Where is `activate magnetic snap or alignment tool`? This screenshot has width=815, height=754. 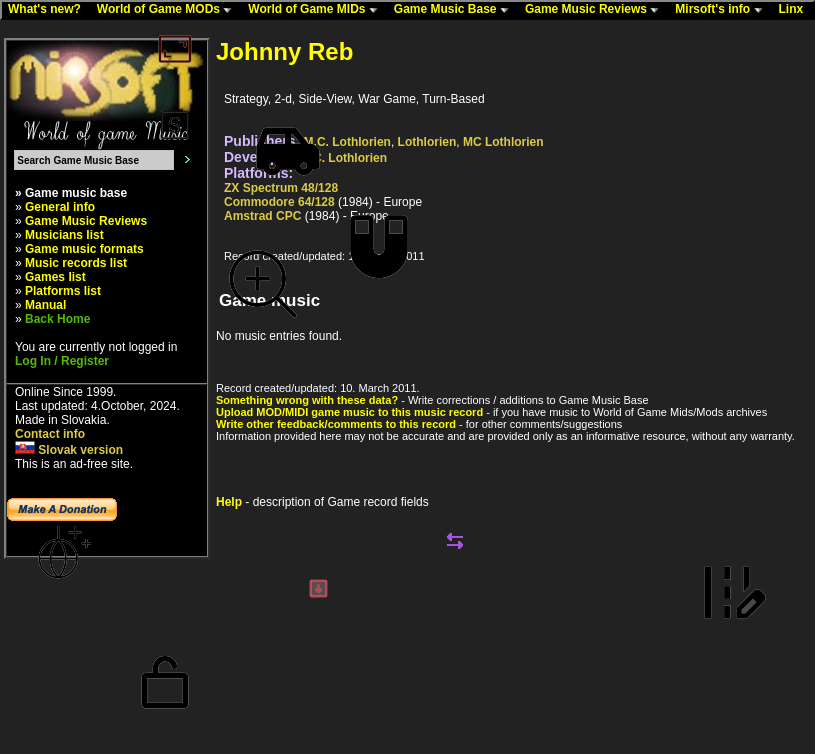
activate magnetic snap or alignment tool is located at coordinates (379, 244).